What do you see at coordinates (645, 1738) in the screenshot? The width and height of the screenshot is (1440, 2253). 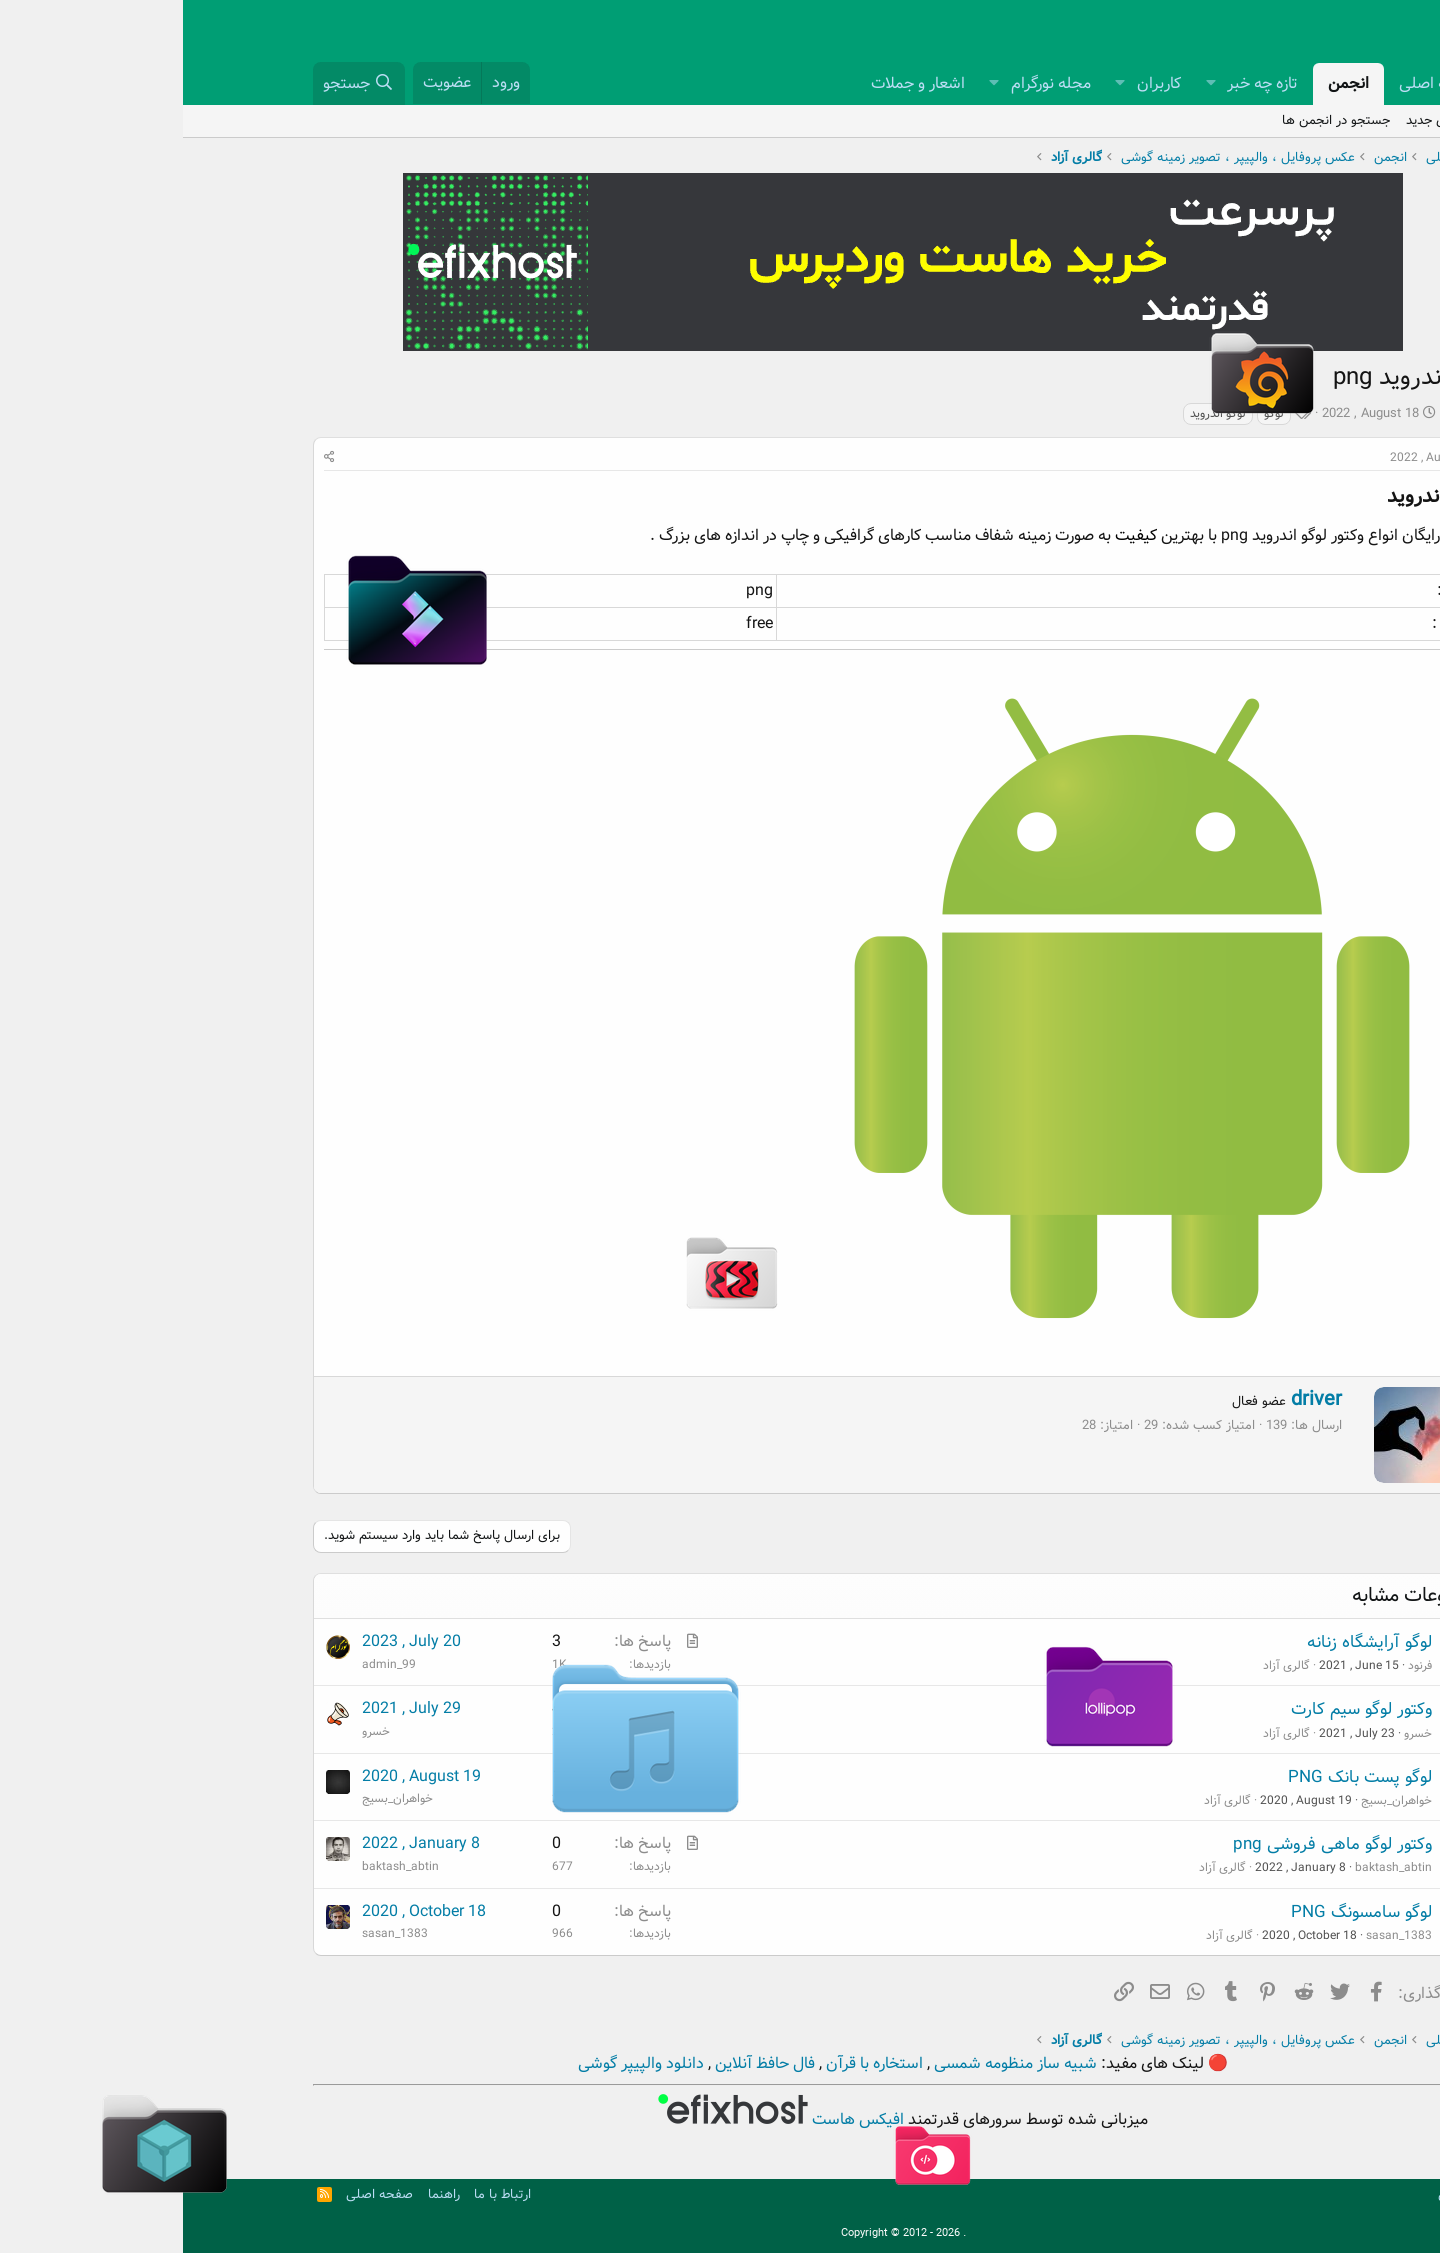 I see `open your music folder` at bounding box center [645, 1738].